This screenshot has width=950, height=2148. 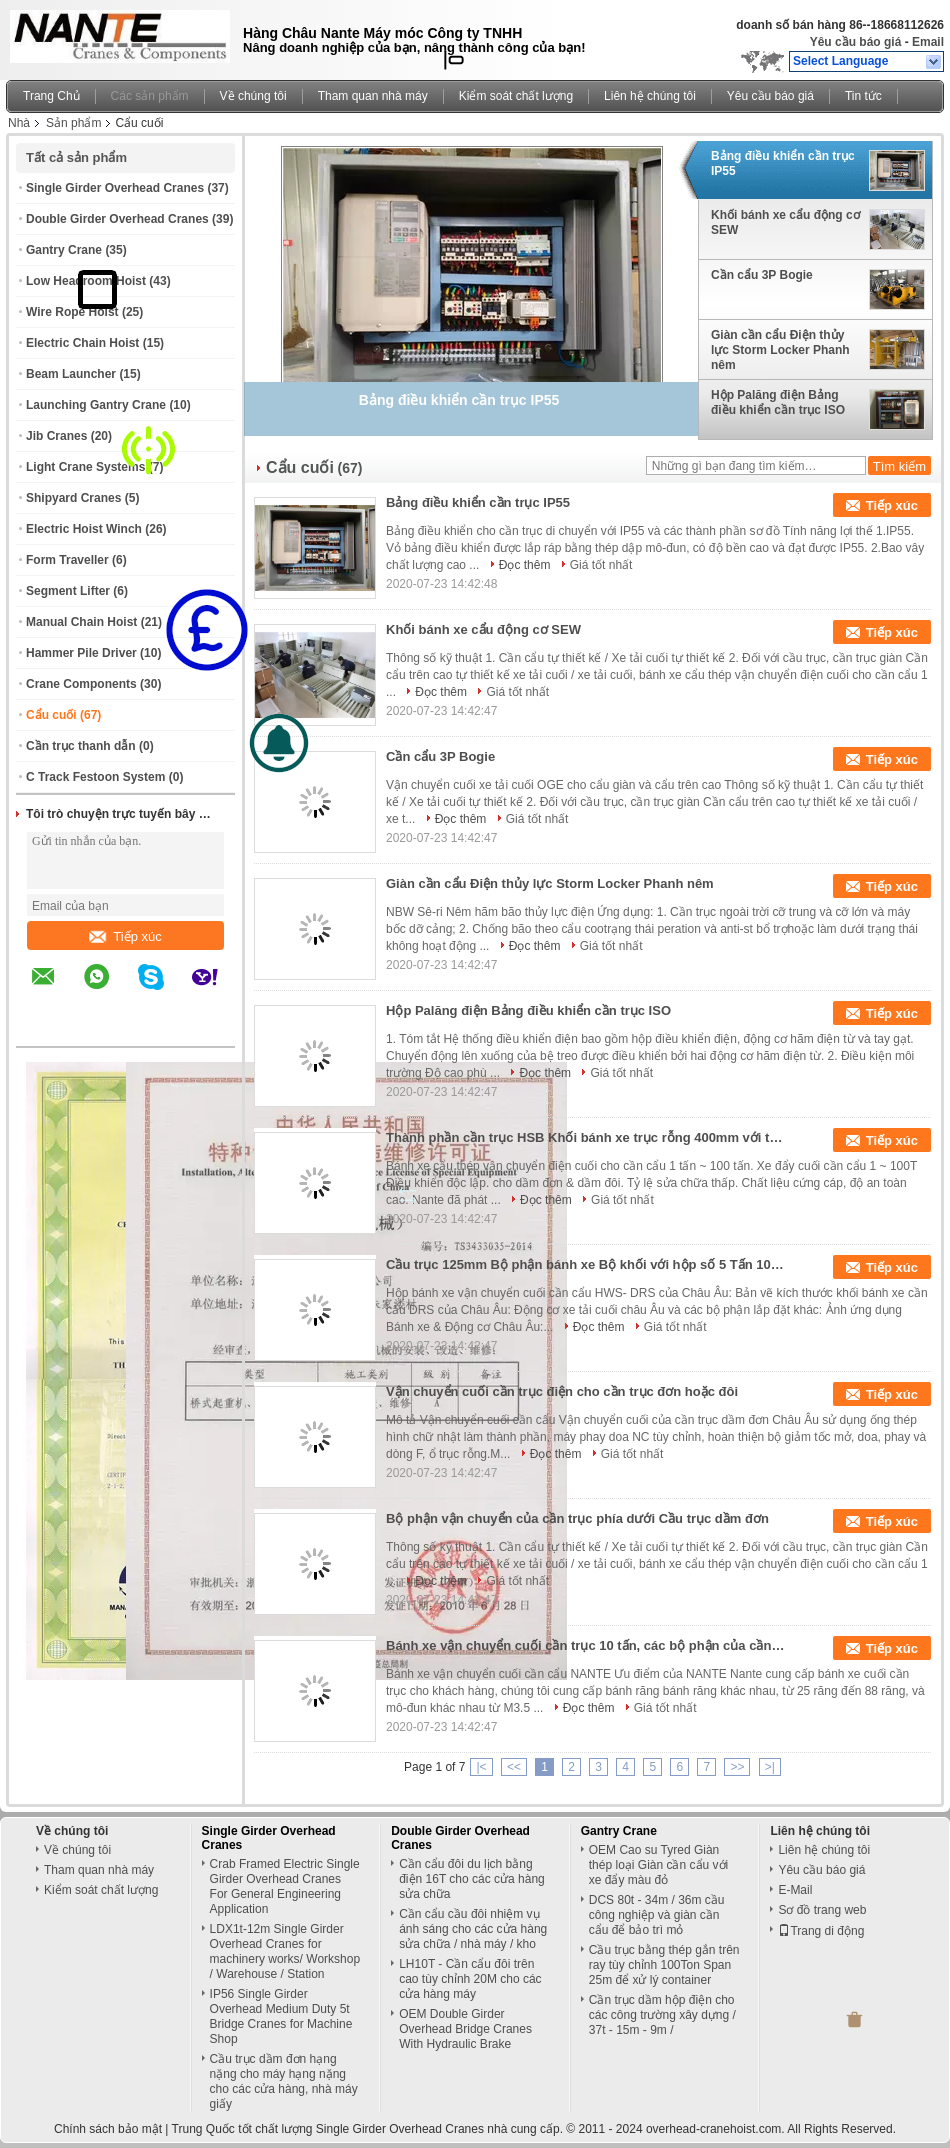 What do you see at coordinates (407, 1195) in the screenshot?
I see `swap or exchange items` at bounding box center [407, 1195].